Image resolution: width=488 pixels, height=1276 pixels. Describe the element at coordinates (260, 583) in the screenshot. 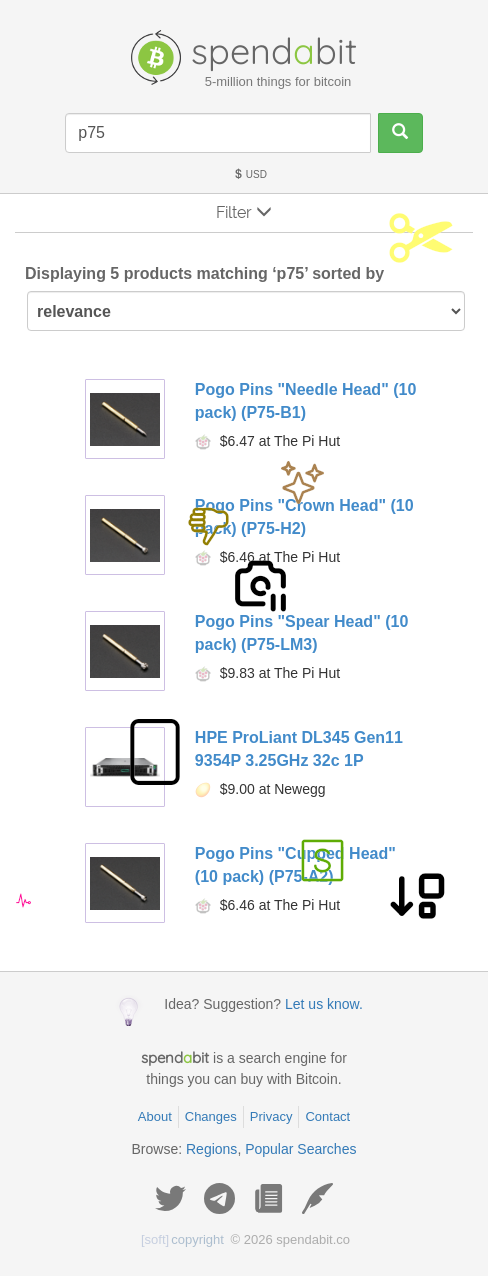

I see `pause video recording` at that location.